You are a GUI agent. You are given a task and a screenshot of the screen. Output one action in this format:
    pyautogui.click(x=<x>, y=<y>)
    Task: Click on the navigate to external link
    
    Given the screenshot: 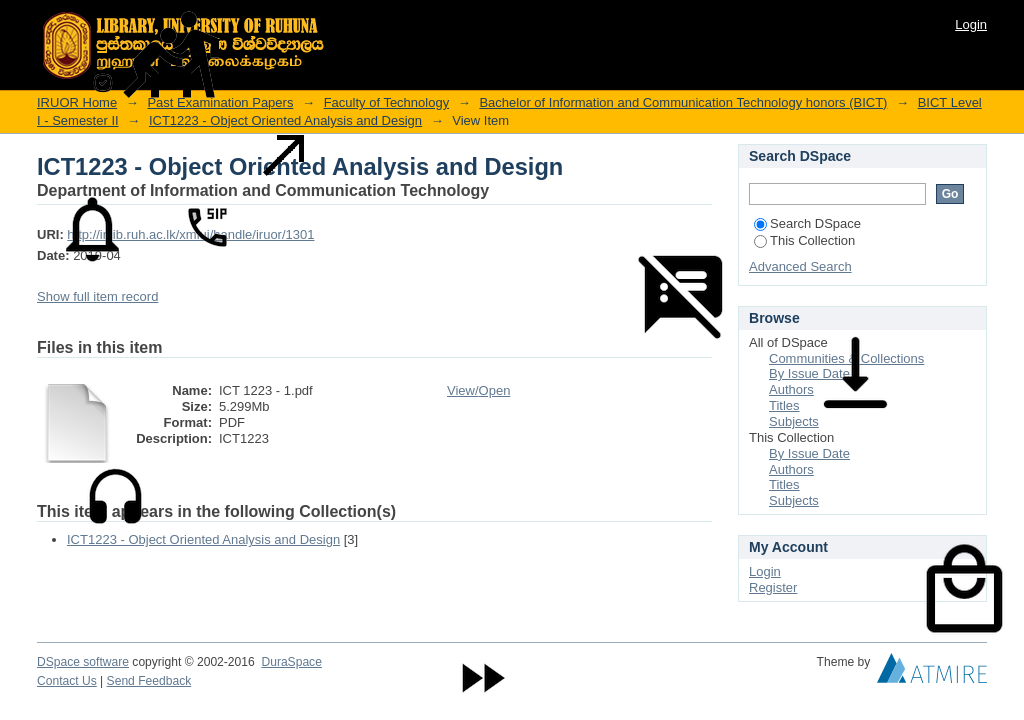 What is the action you would take?
    pyautogui.click(x=285, y=154)
    